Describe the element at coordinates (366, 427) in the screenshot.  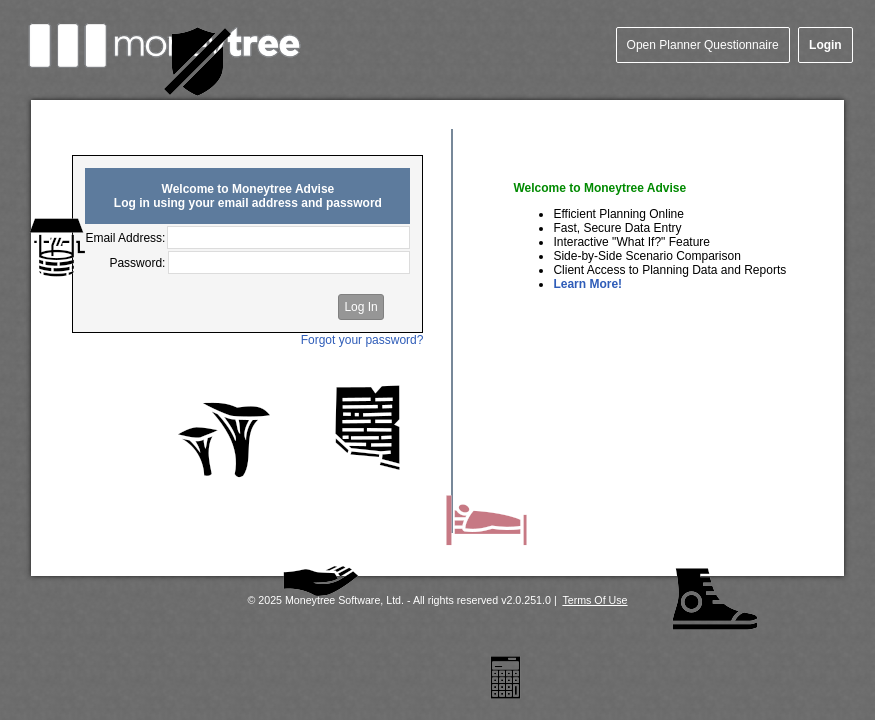
I see `access notes or written records` at that location.